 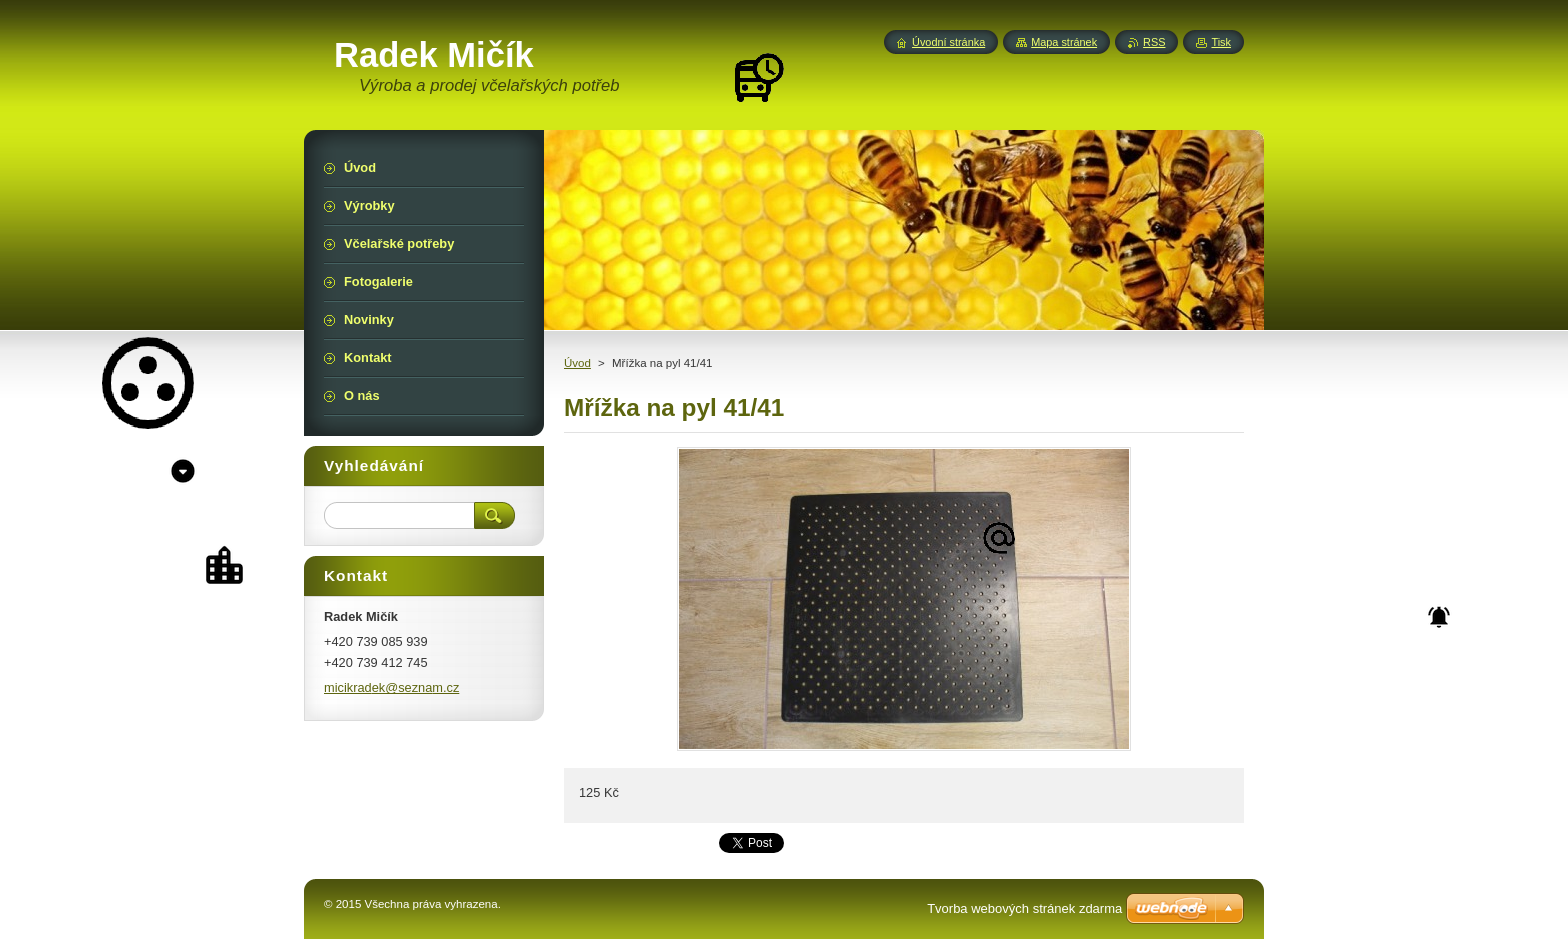 What do you see at coordinates (1439, 617) in the screenshot?
I see `indicates active or incoming notifications` at bounding box center [1439, 617].